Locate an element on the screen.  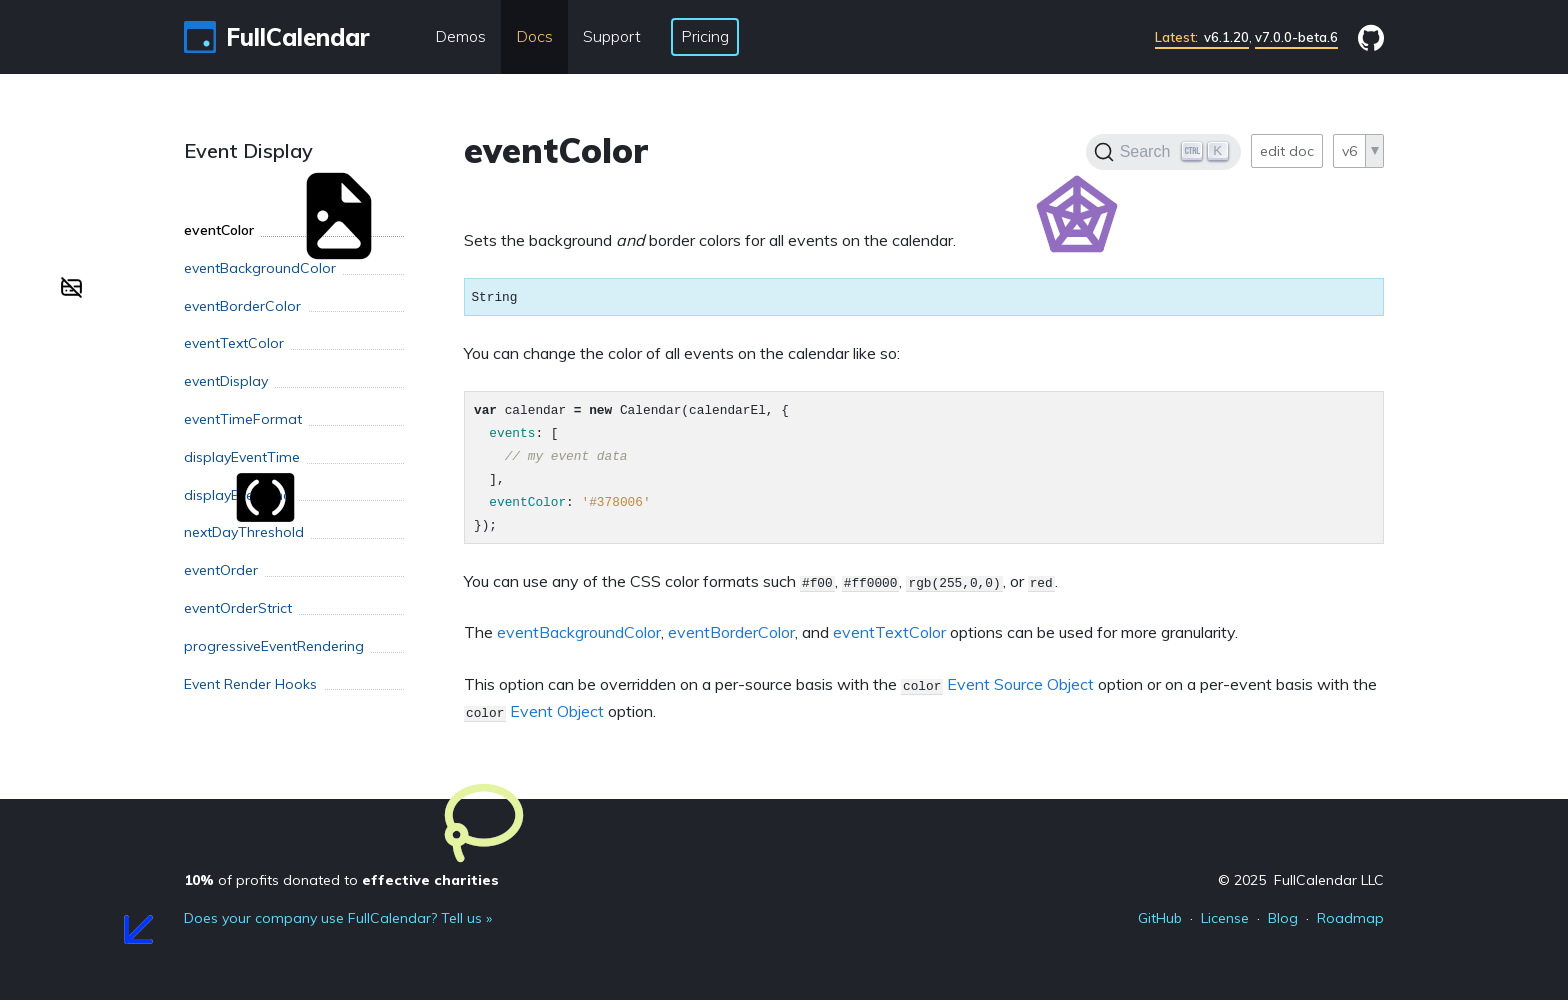
view radar chart analytics is located at coordinates (1077, 214).